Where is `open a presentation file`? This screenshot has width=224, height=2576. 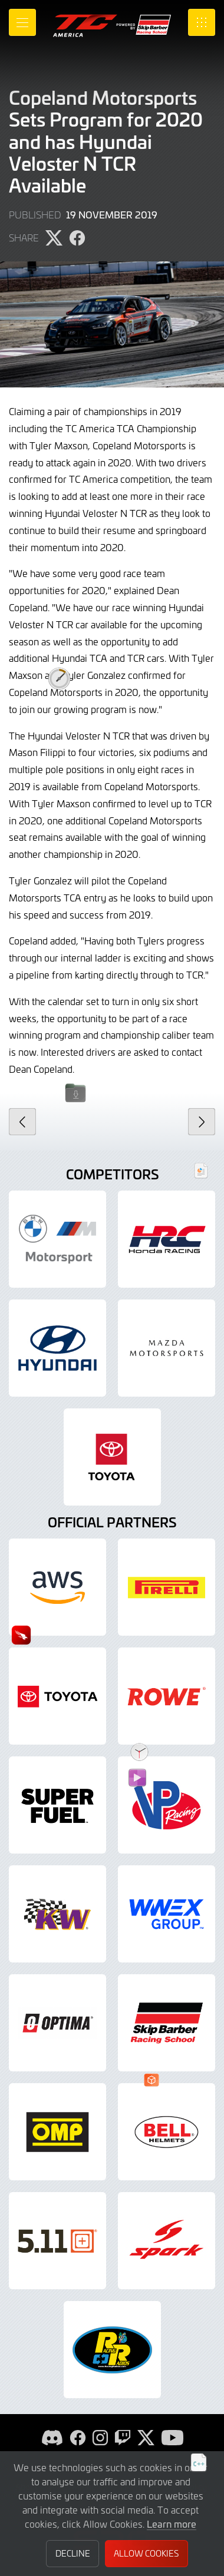 open a presentation file is located at coordinates (201, 1171).